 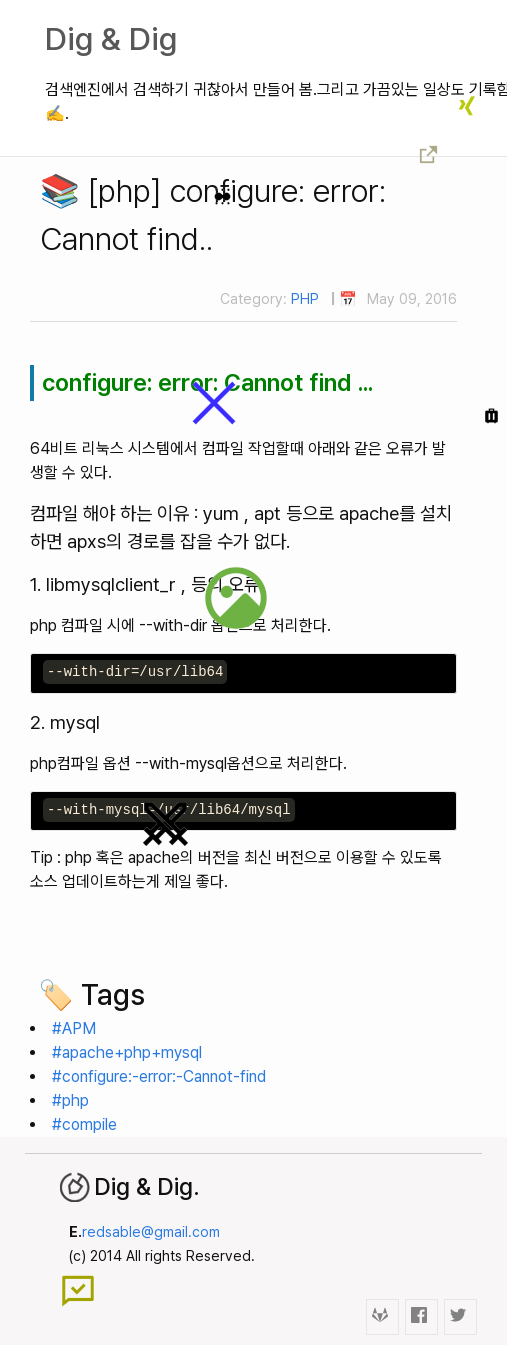 What do you see at coordinates (165, 823) in the screenshot?
I see `access combat or battle features` at bounding box center [165, 823].